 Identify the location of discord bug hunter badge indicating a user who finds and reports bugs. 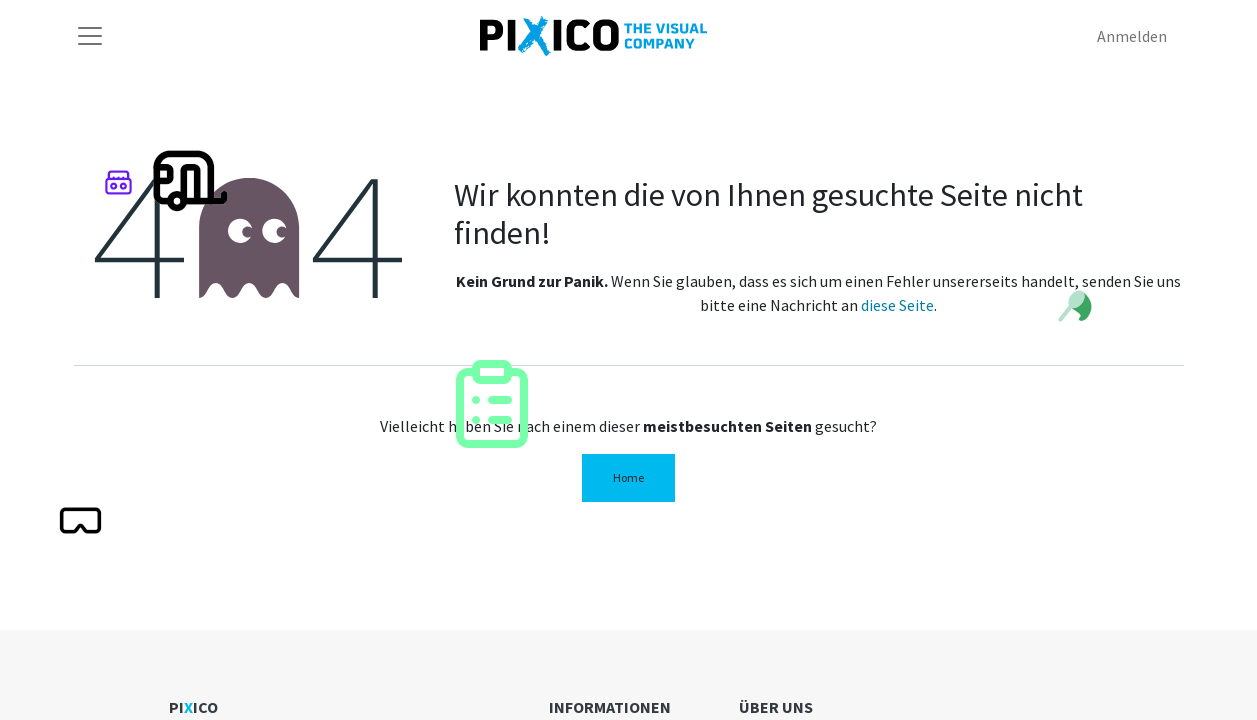
(1075, 306).